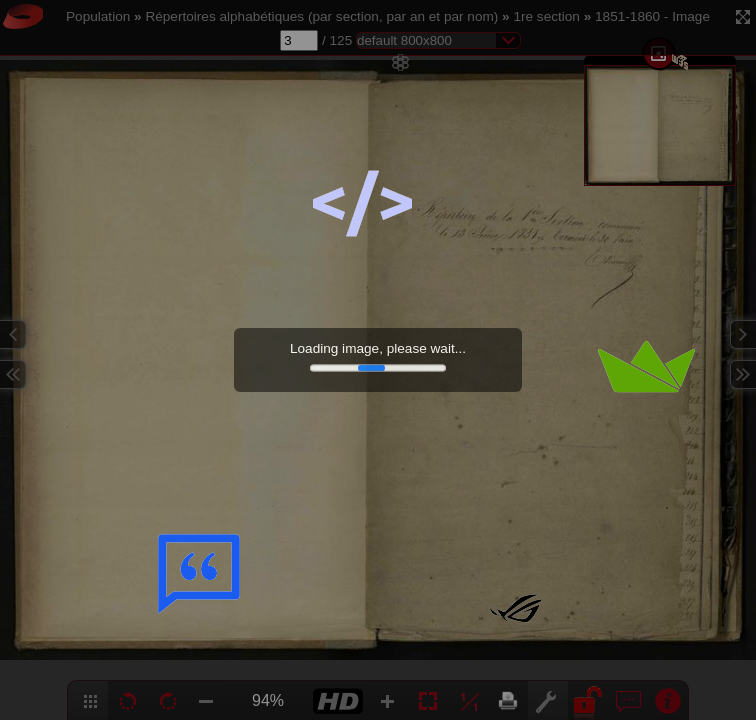  I want to click on open streamlit application, so click(646, 366).